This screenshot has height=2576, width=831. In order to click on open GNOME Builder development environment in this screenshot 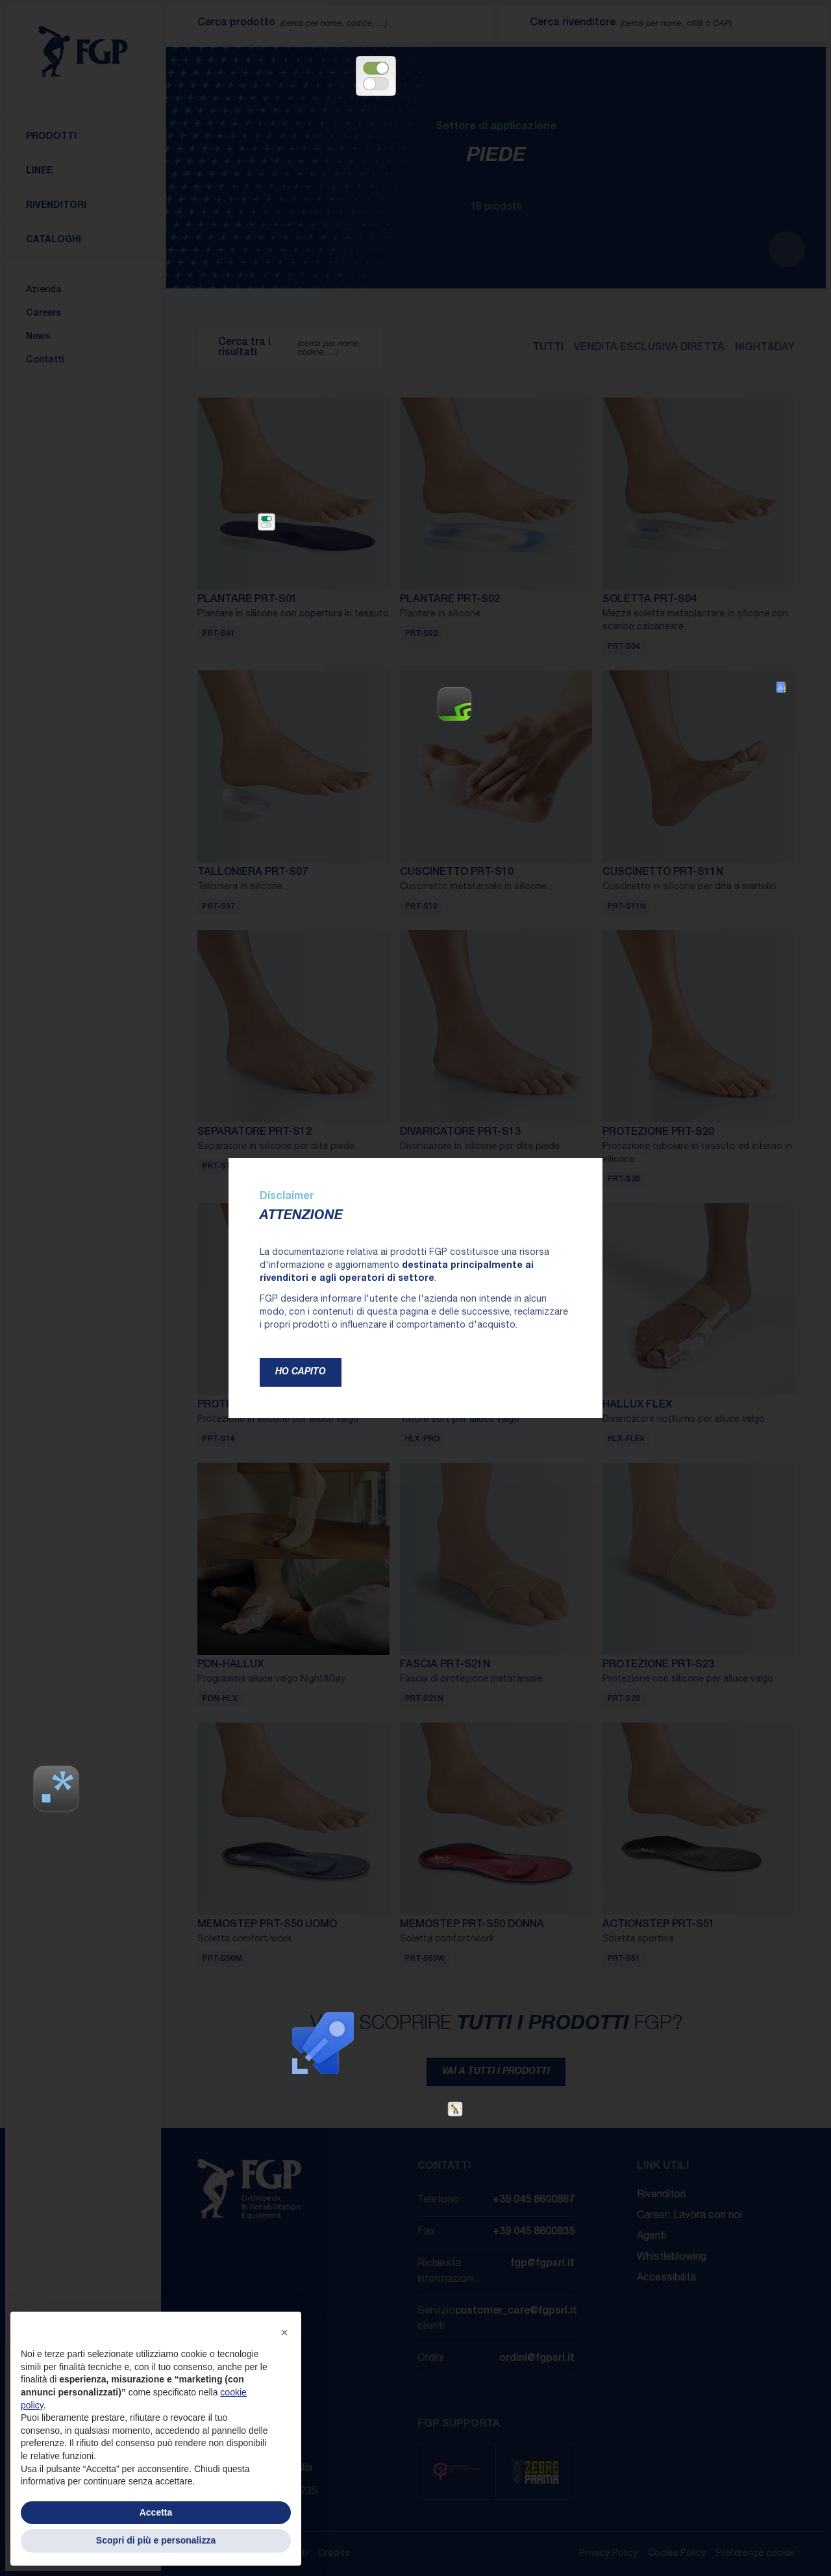, I will do `click(455, 2109)`.